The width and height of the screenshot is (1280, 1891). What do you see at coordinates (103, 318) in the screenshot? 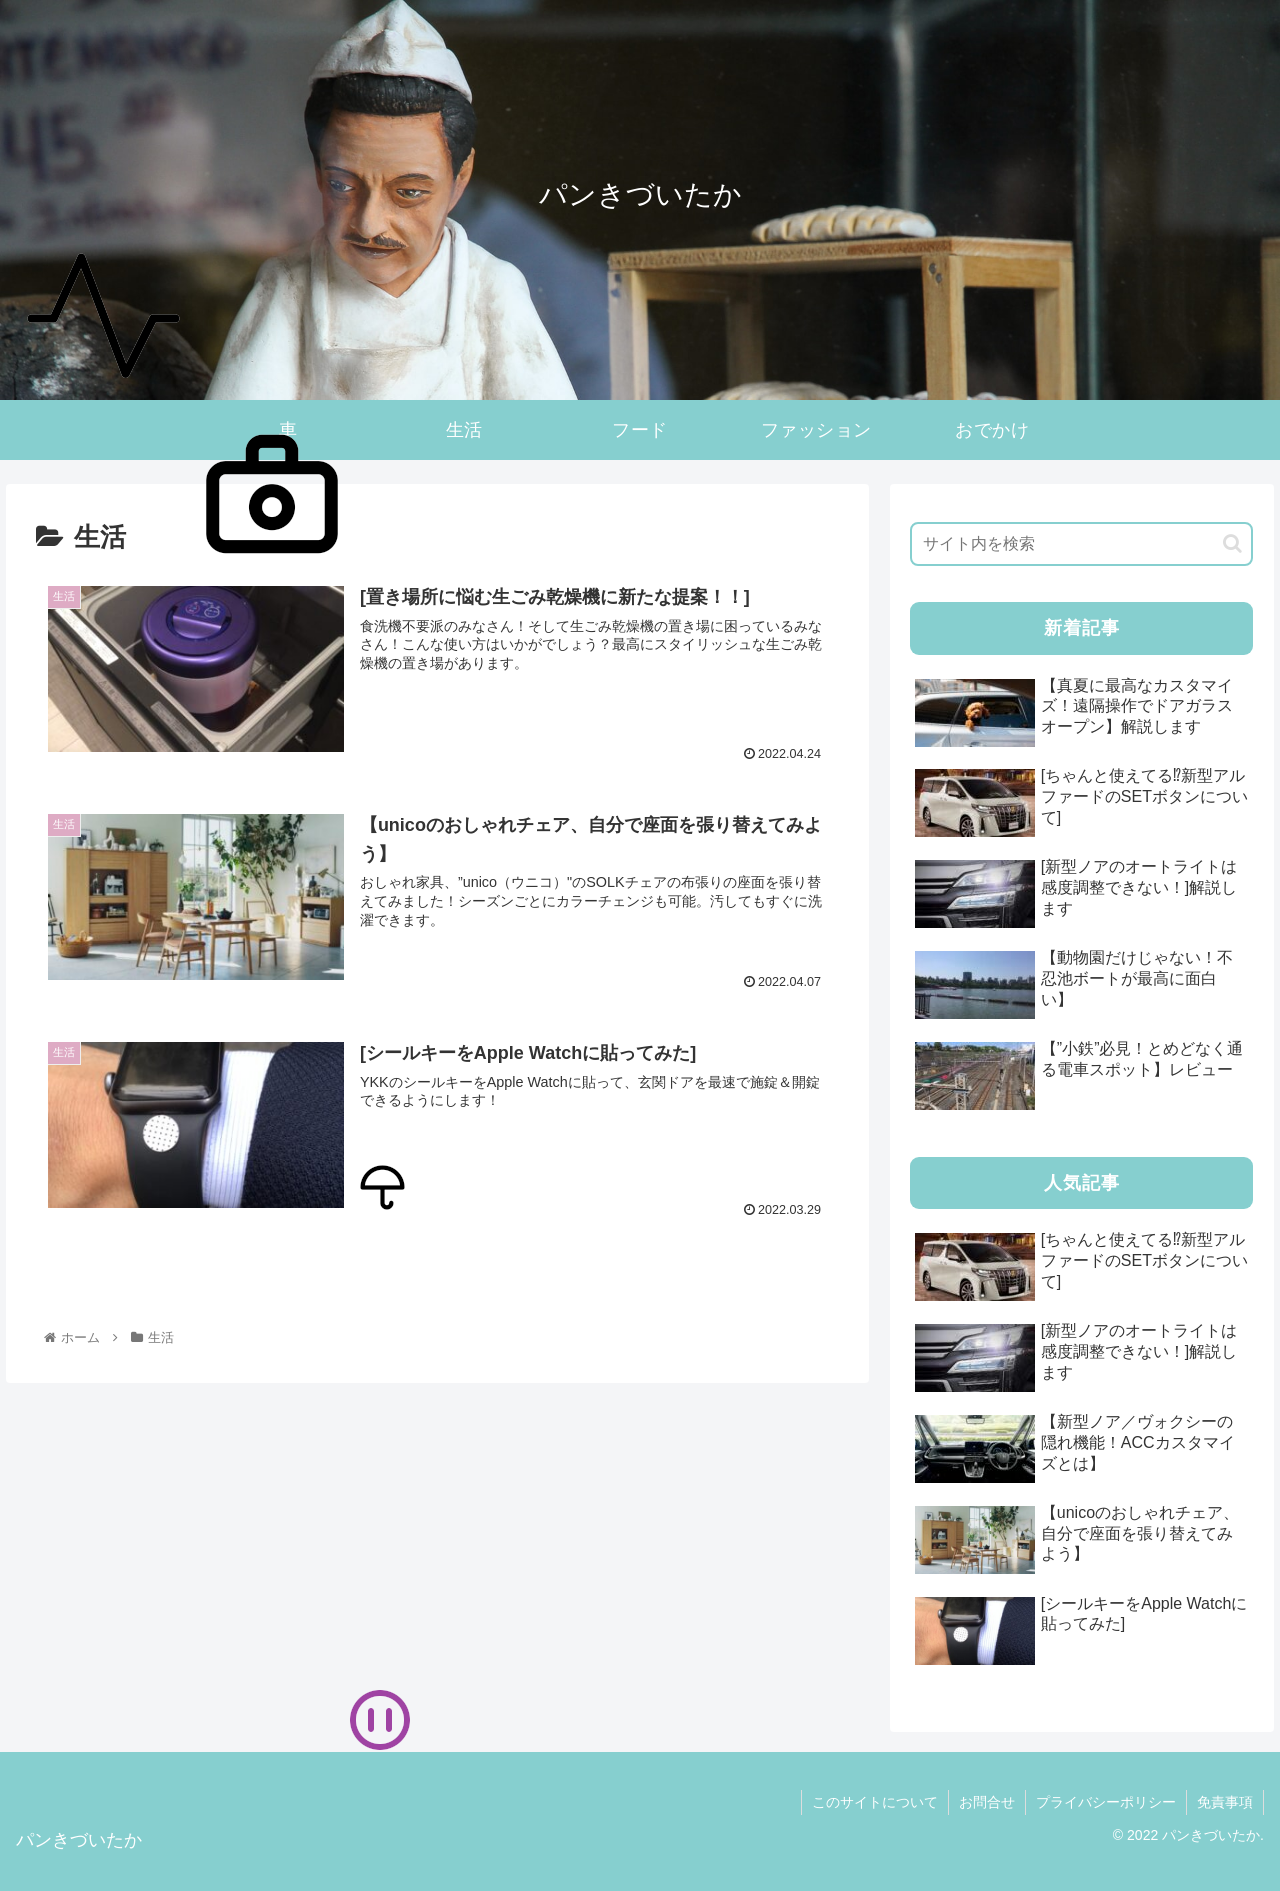
I see `view health or heart rate data` at bounding box center [103, 318].